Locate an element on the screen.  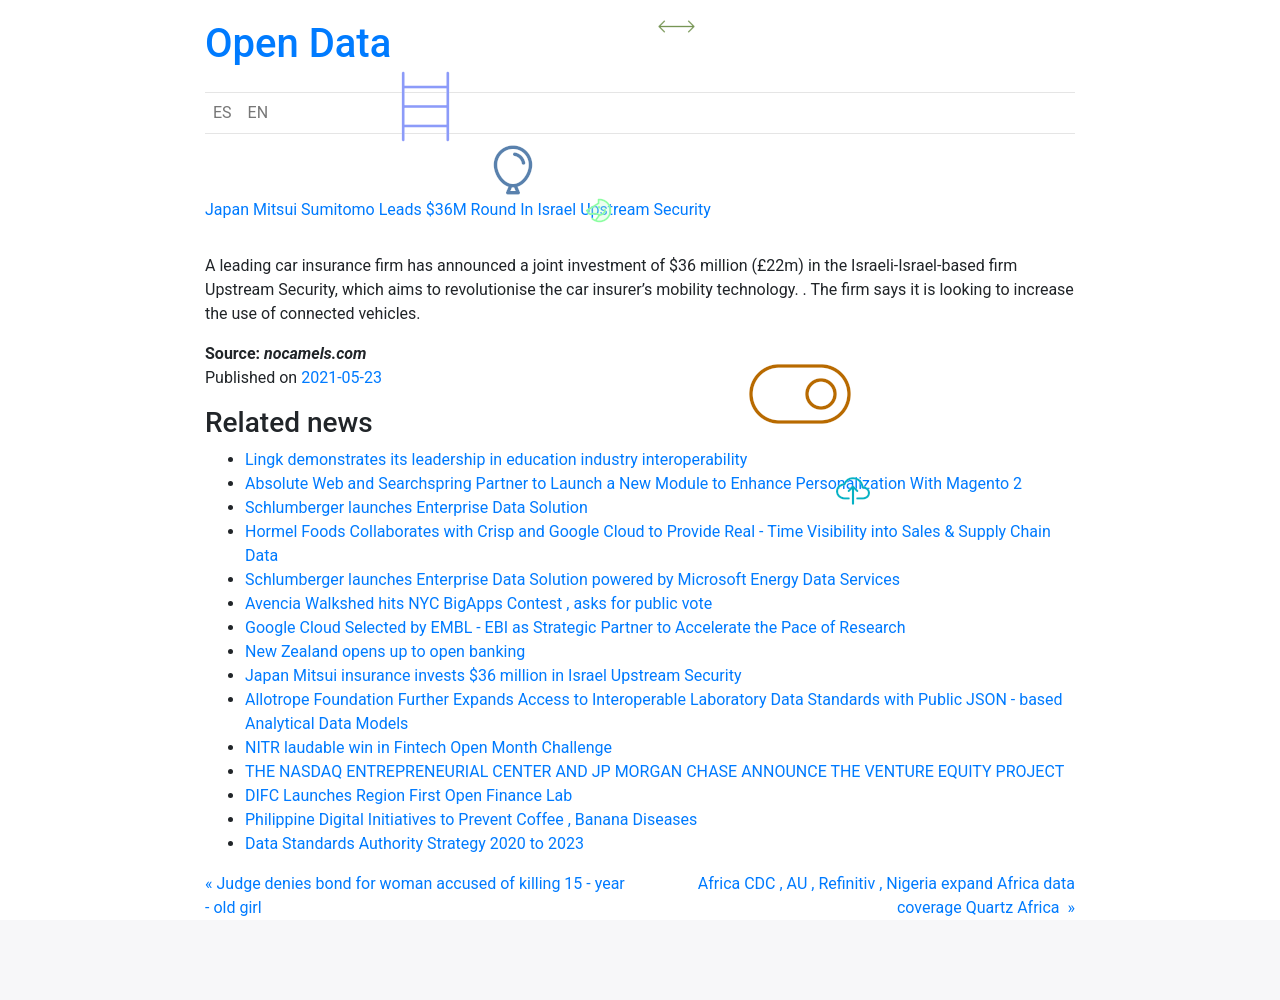
upload a file to cloud storage is located at coordinates (853, 491).